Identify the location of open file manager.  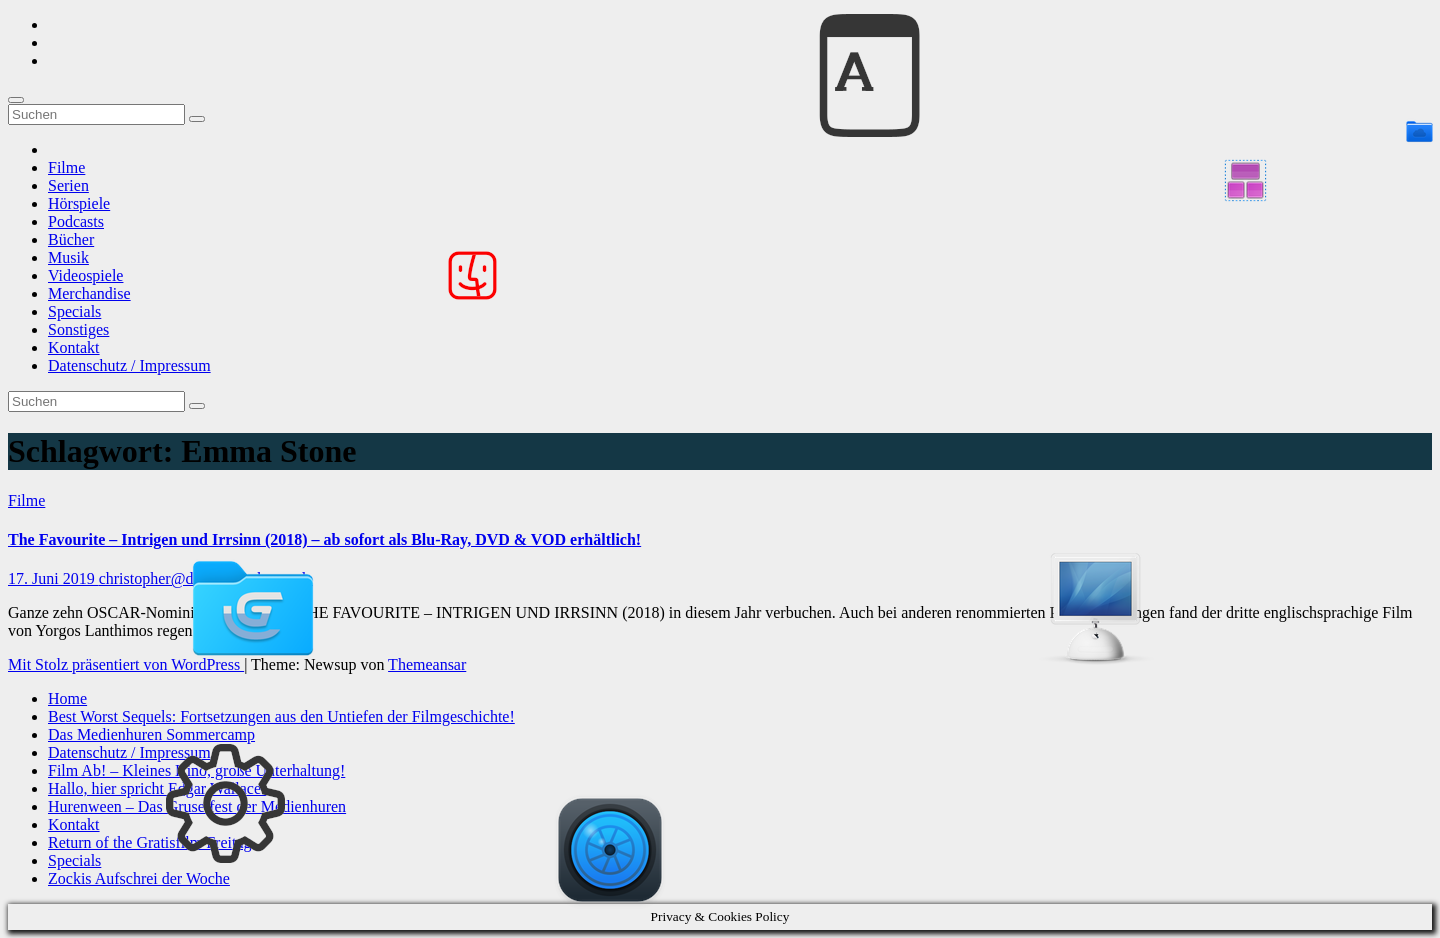
(472, 275).